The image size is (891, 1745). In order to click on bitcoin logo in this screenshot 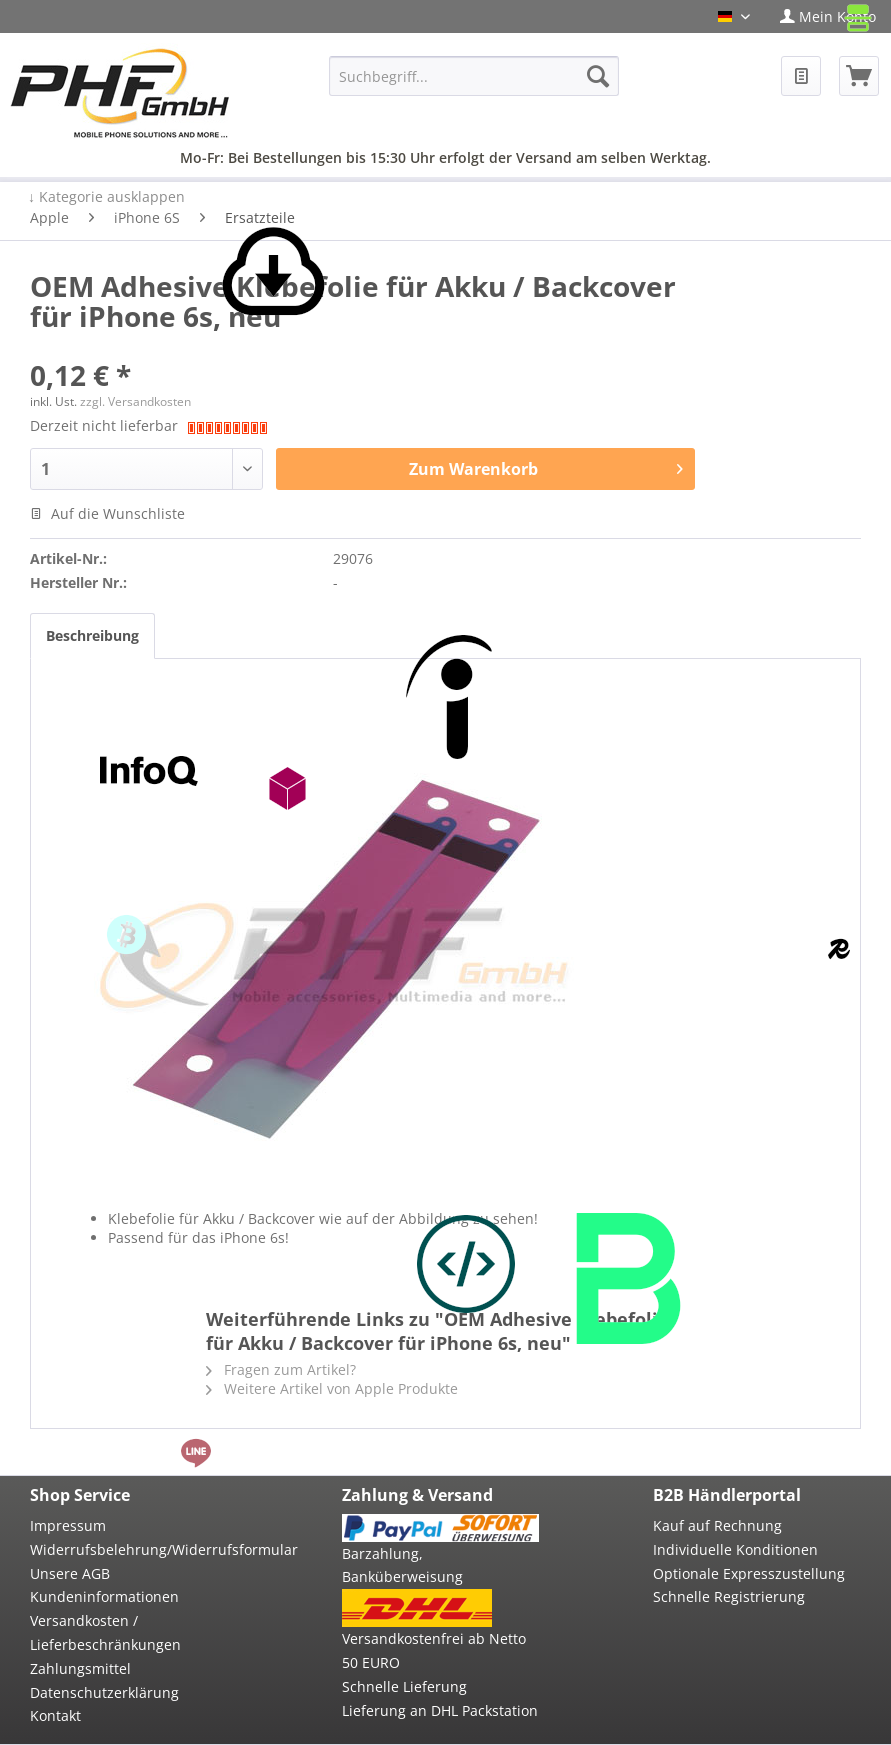, I will do `click(126, 934)`.